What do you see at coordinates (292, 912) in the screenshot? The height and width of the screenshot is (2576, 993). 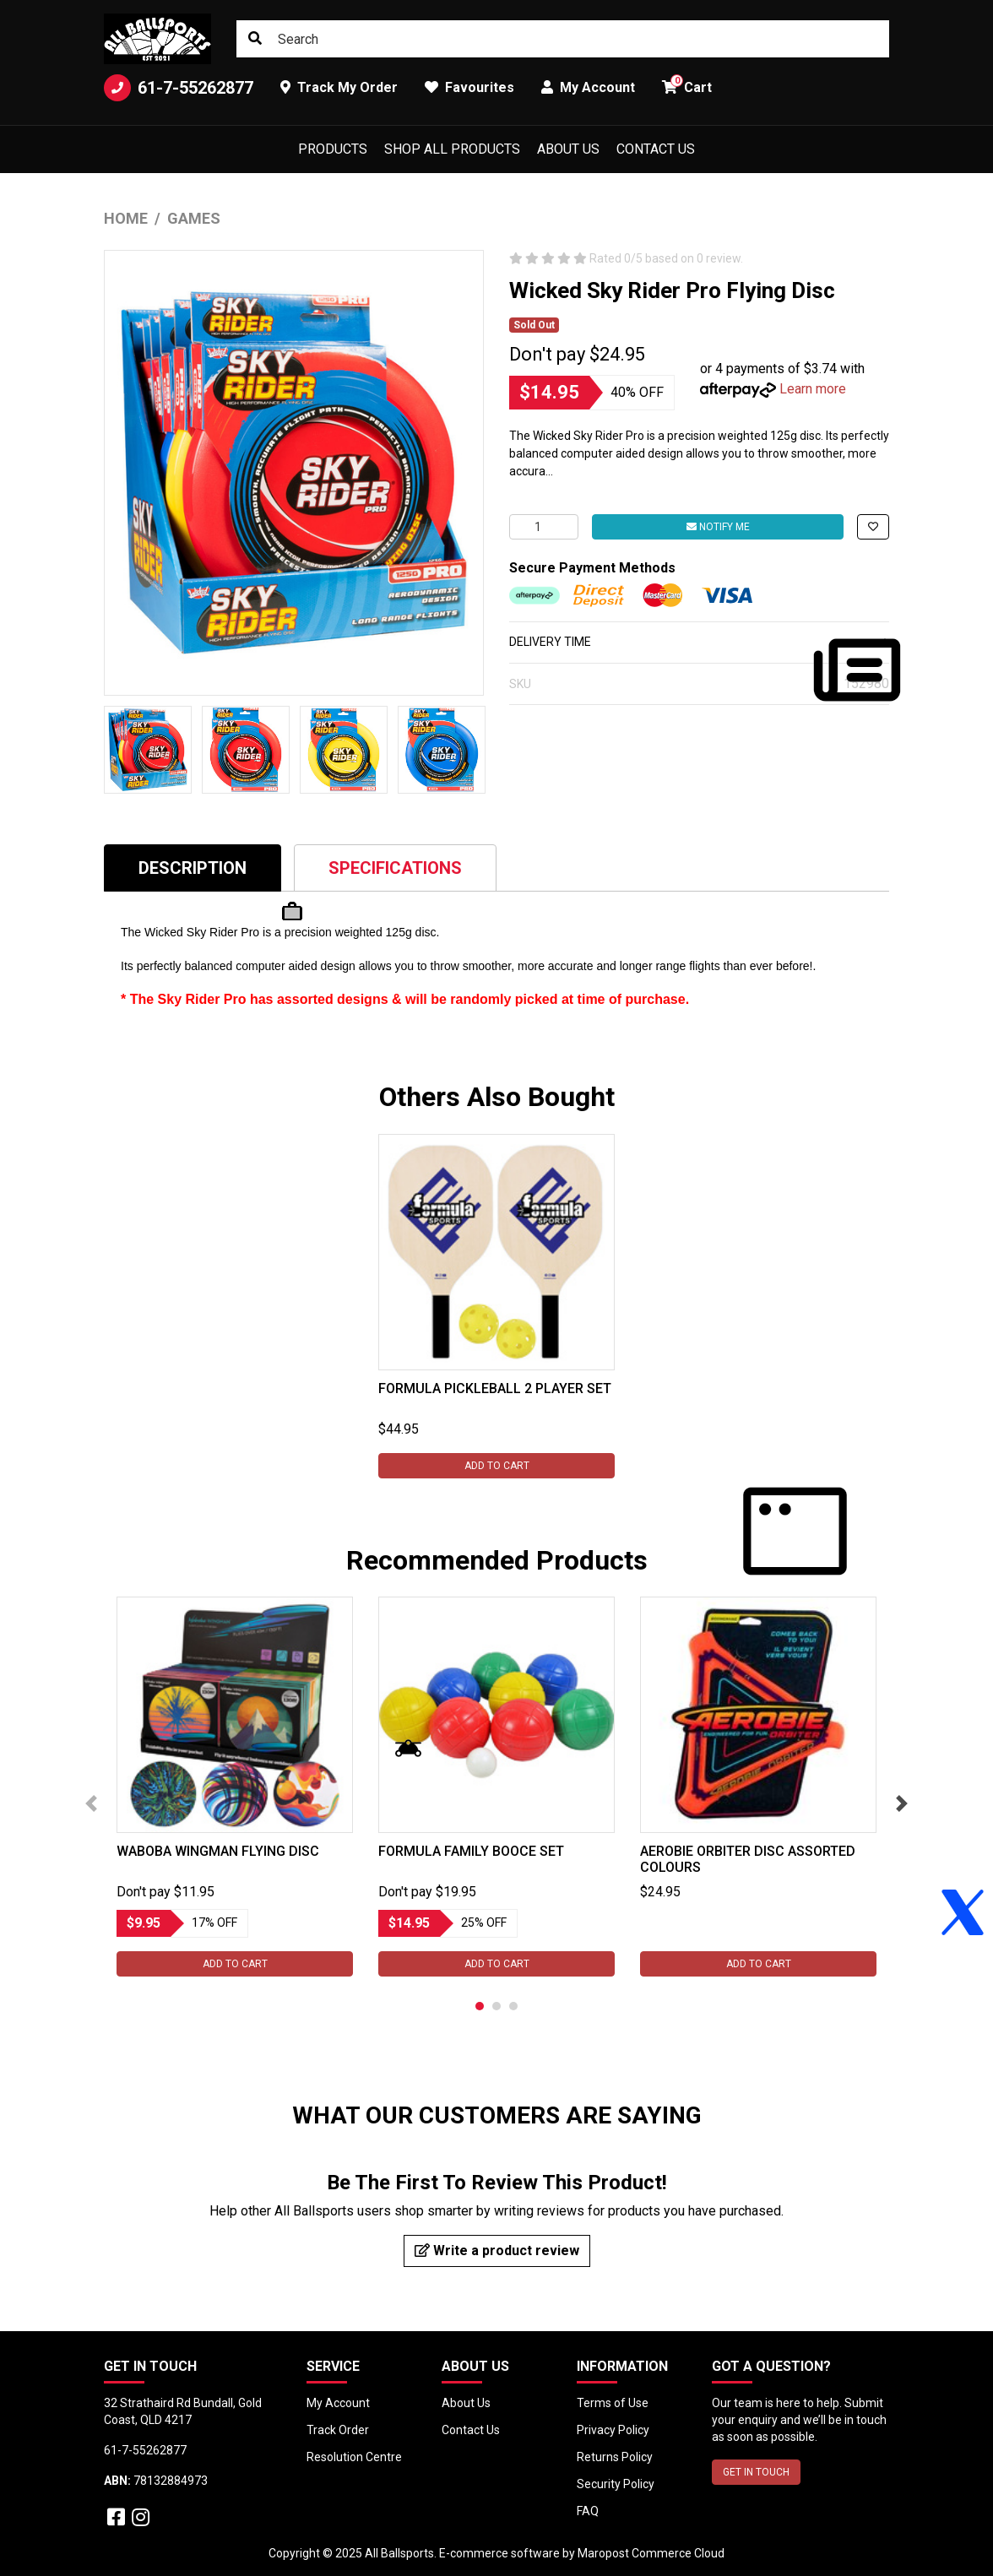 I see `access work-related files or documents` at bounding box center [292, 912].